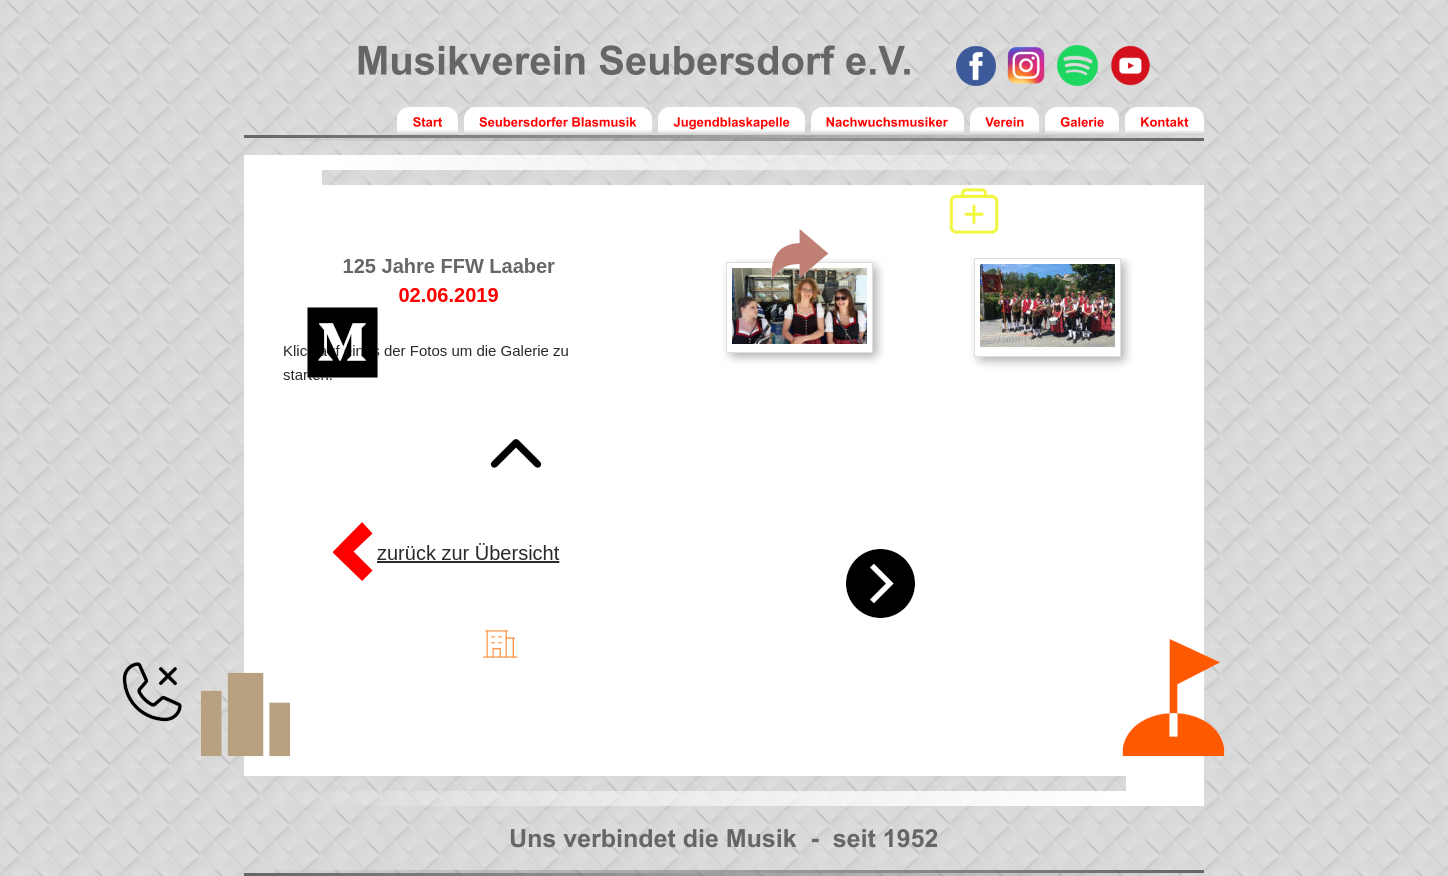 This screenshot has height=876, width=1448. Describe the element at coordinates (245, 714) in the screenshot. I see `view rankings or leaderboard` at that location.